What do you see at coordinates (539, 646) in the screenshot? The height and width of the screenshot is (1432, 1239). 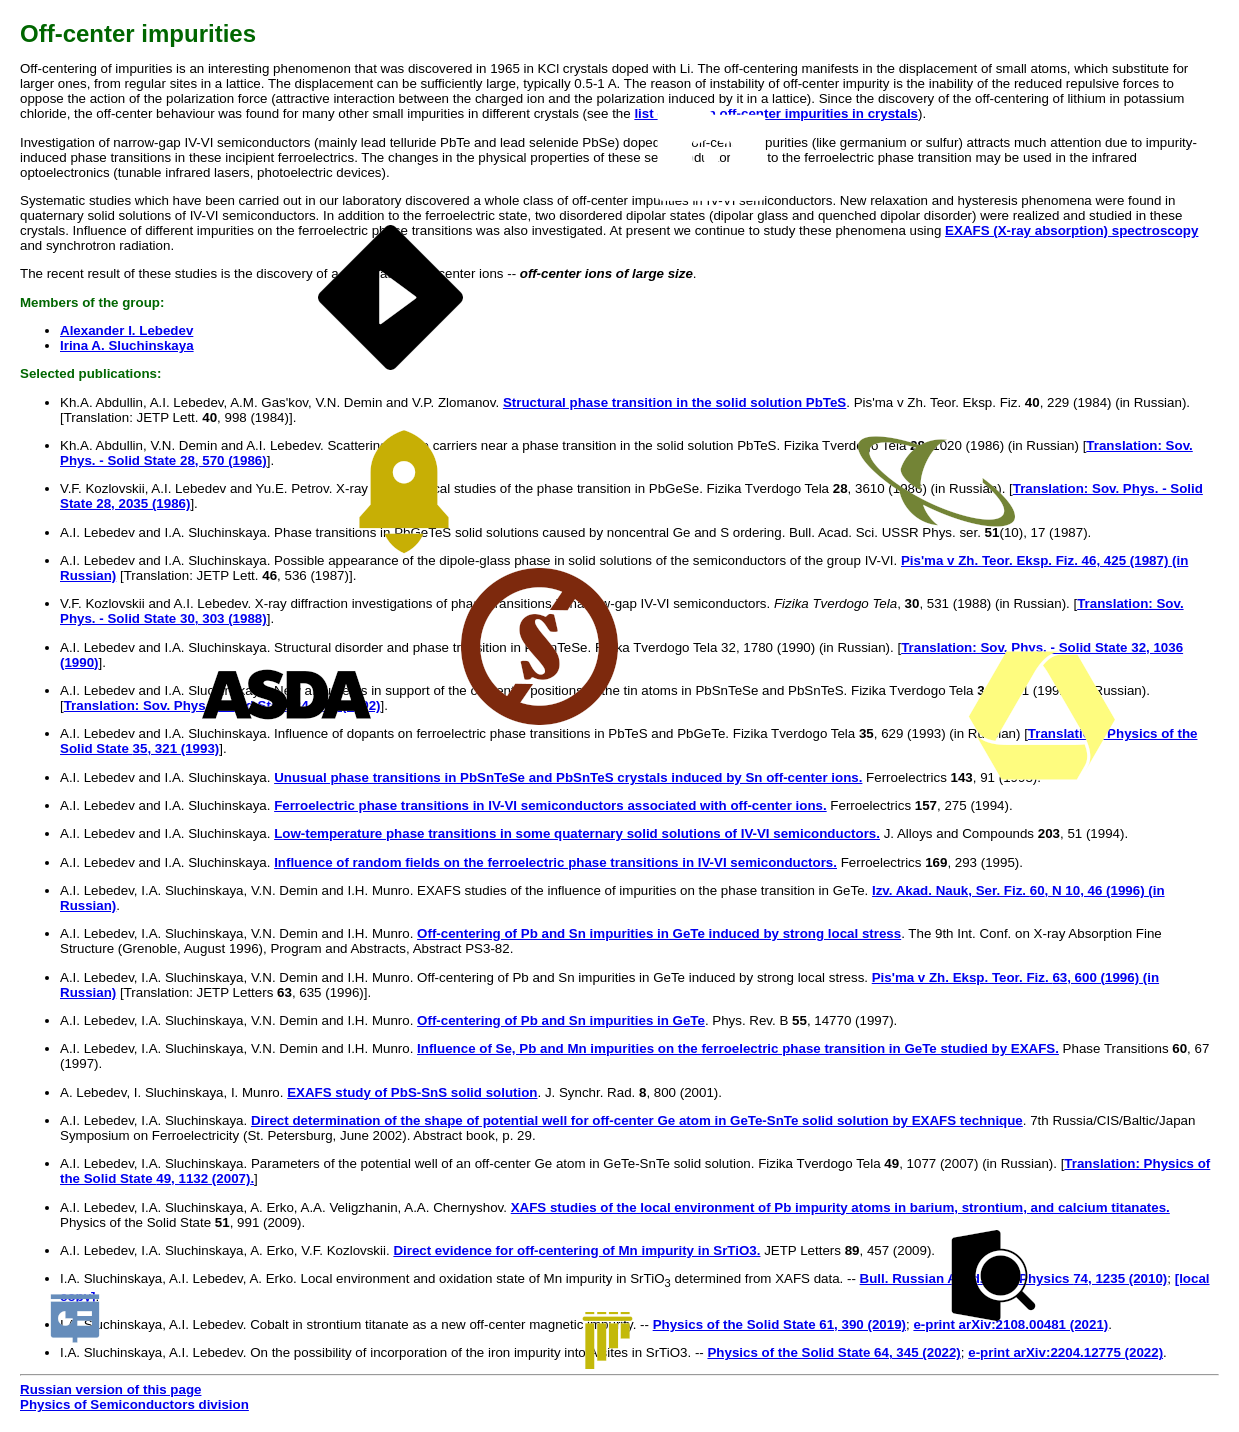 I see `visit the StopStalk competitive programming platform` at bounding box center [539, 646].